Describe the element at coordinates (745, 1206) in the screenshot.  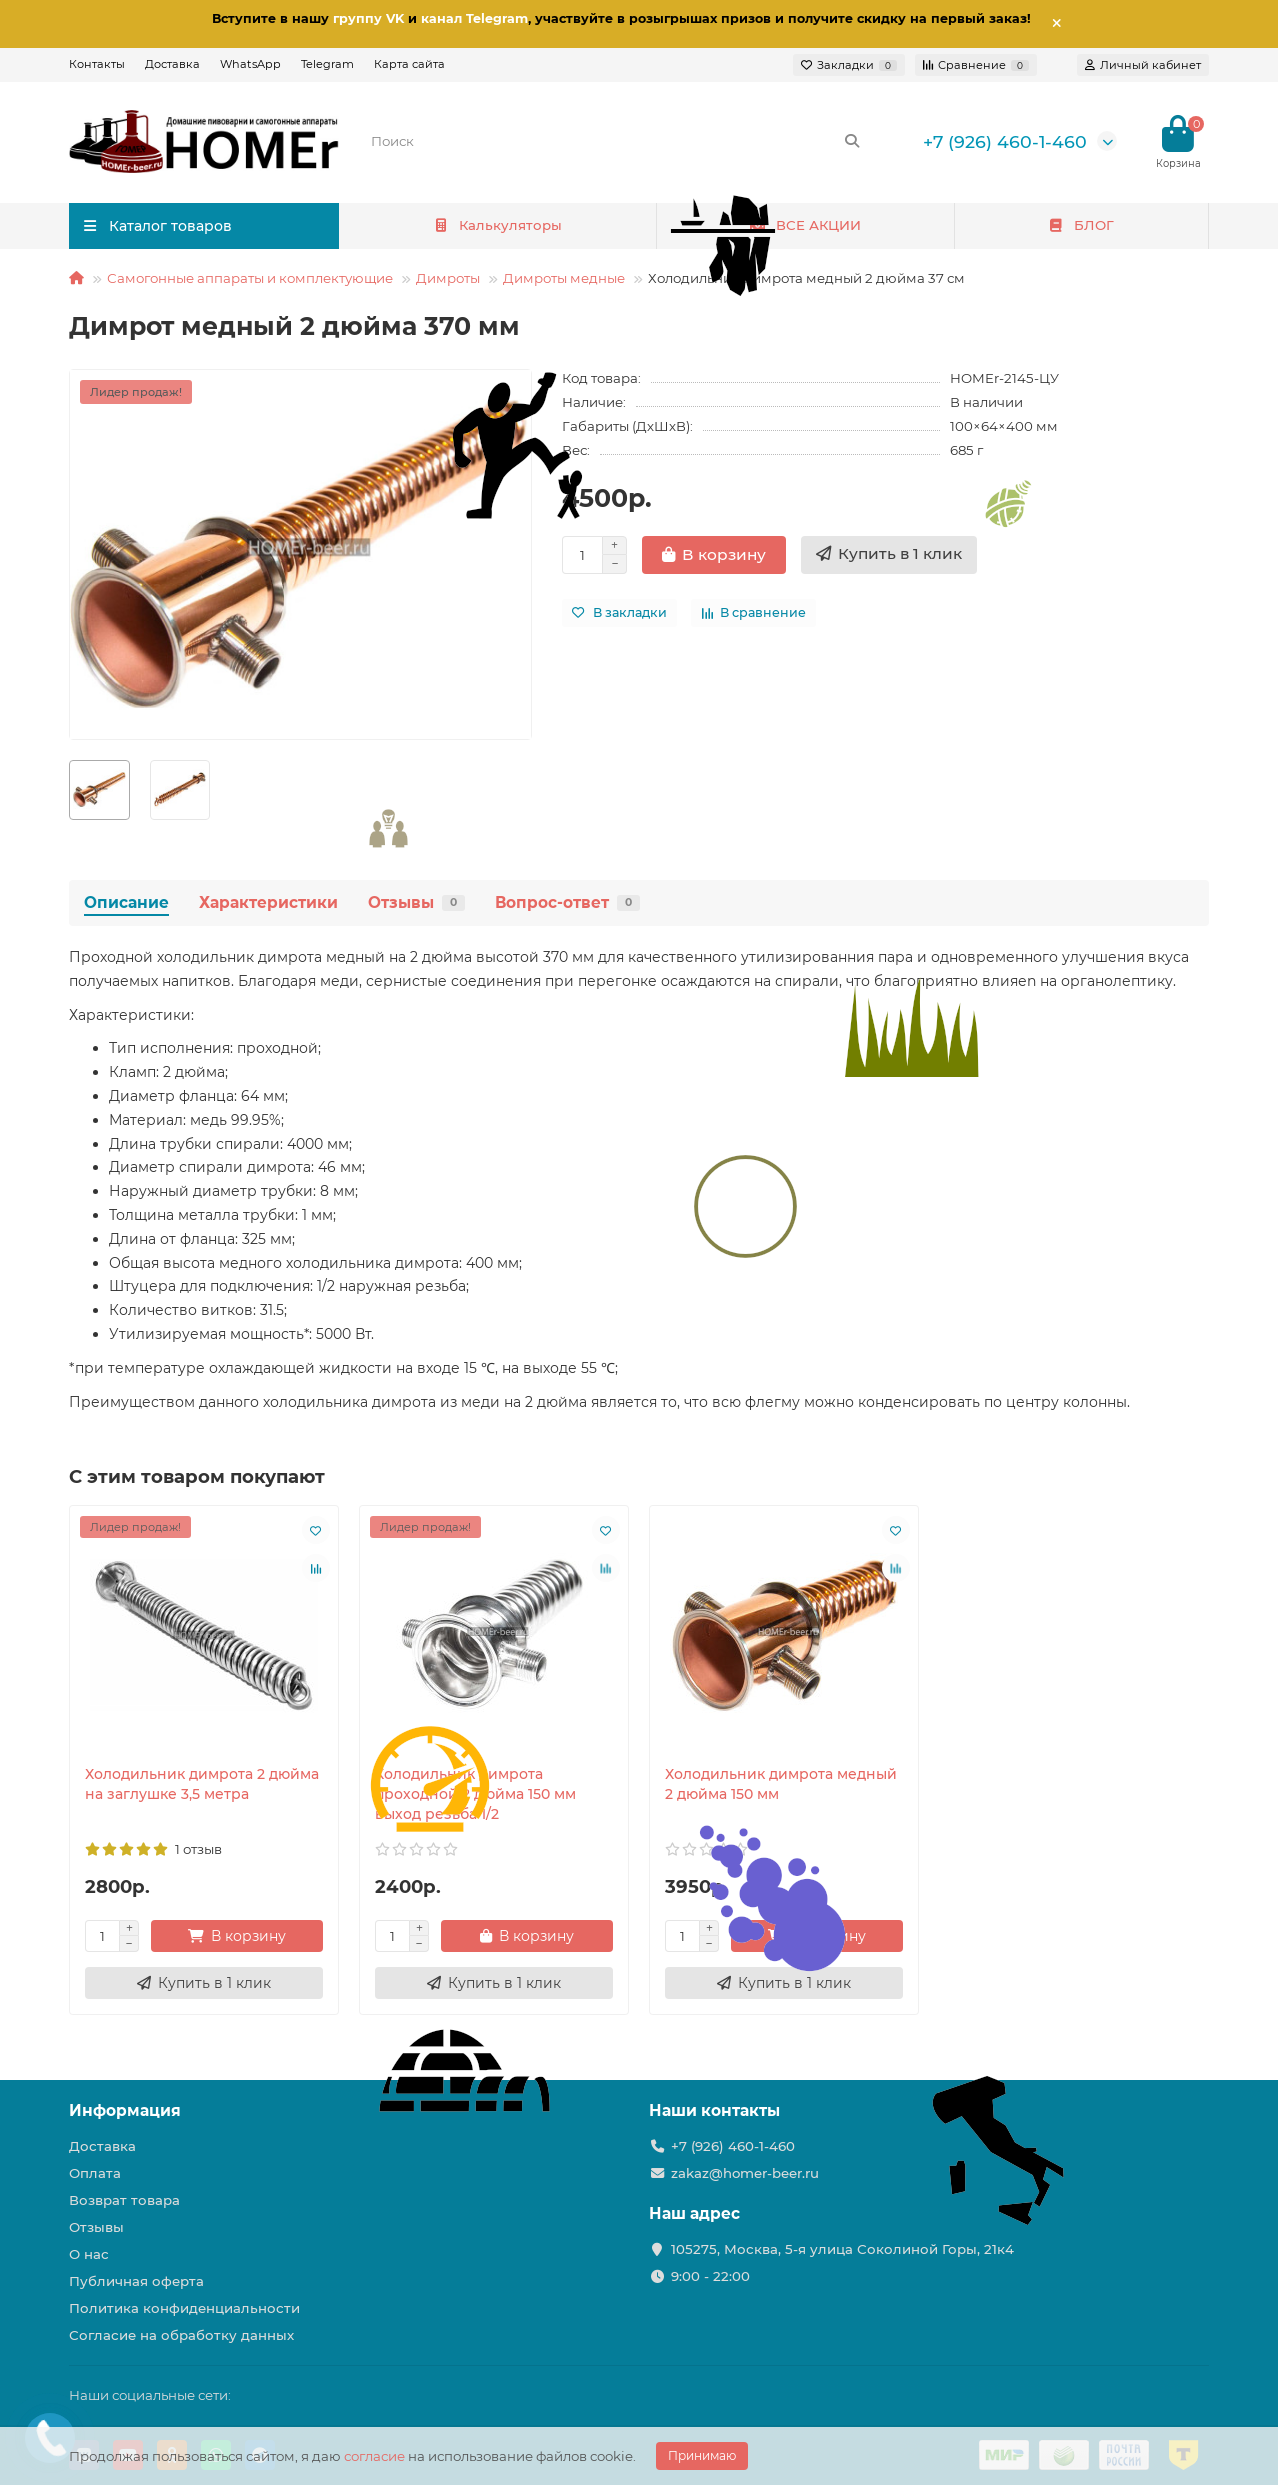
I see `unselected radio button or toggle option` at that location.